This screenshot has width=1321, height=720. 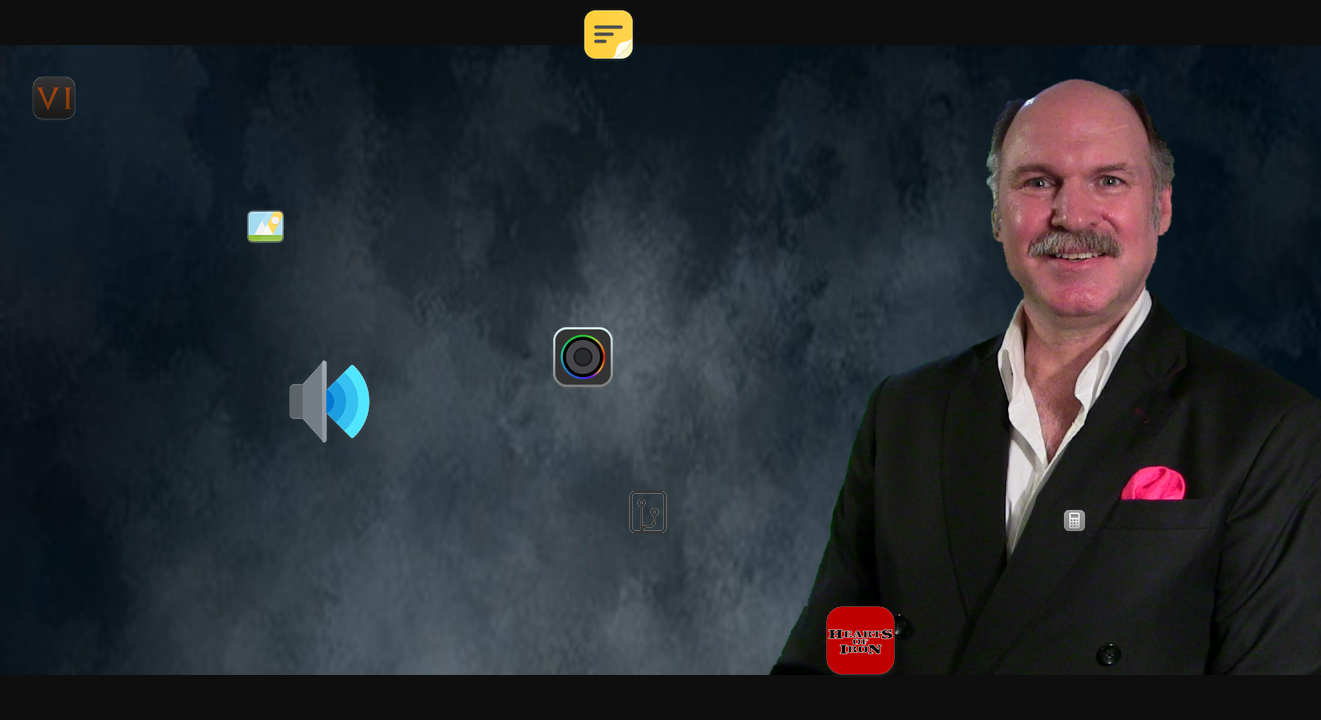 What do you see at coordinates (648, 512) in the screenshot?
I see `open gitg version control application` at bounding box center [648, 512].